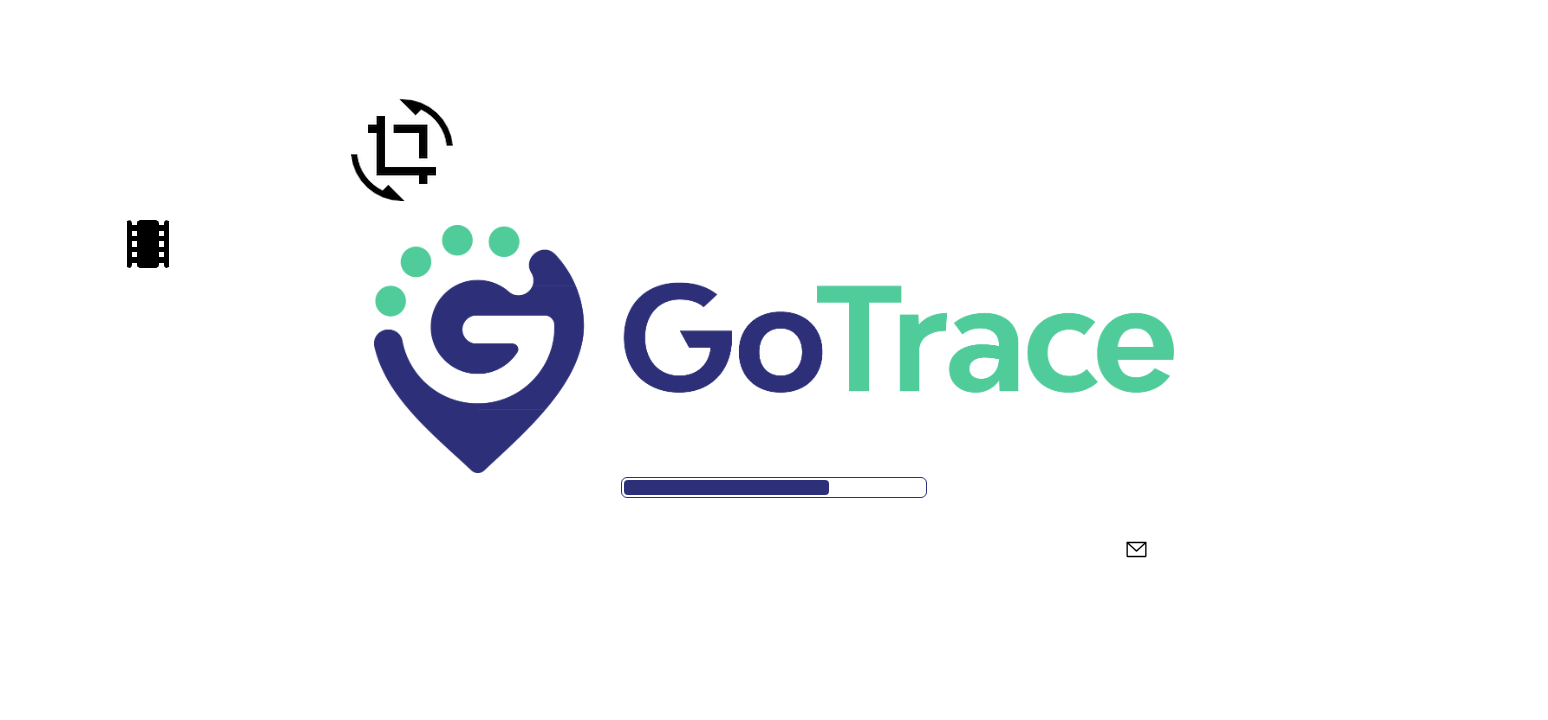  Describe the element at coordinates (148, 244) in the screenshot. I see `access movies or video content` at that location.